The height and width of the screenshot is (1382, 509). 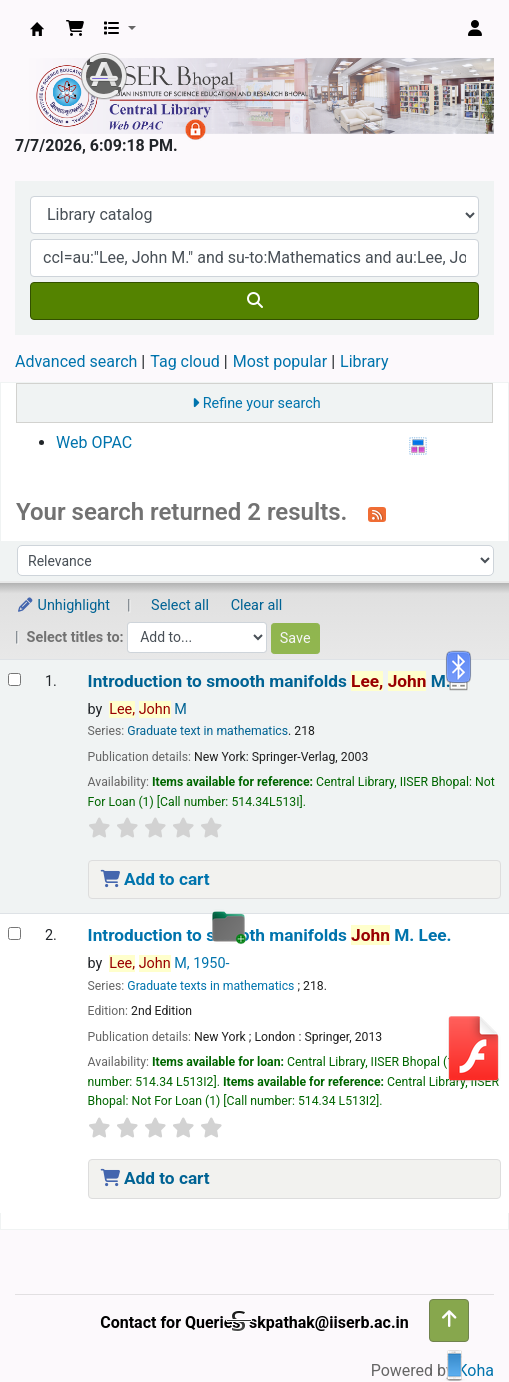 What do you see at coordinates (454, 1365) in the screenshot?
I see `indicates a connected iPhone device` at bounding box center [454, 1365].